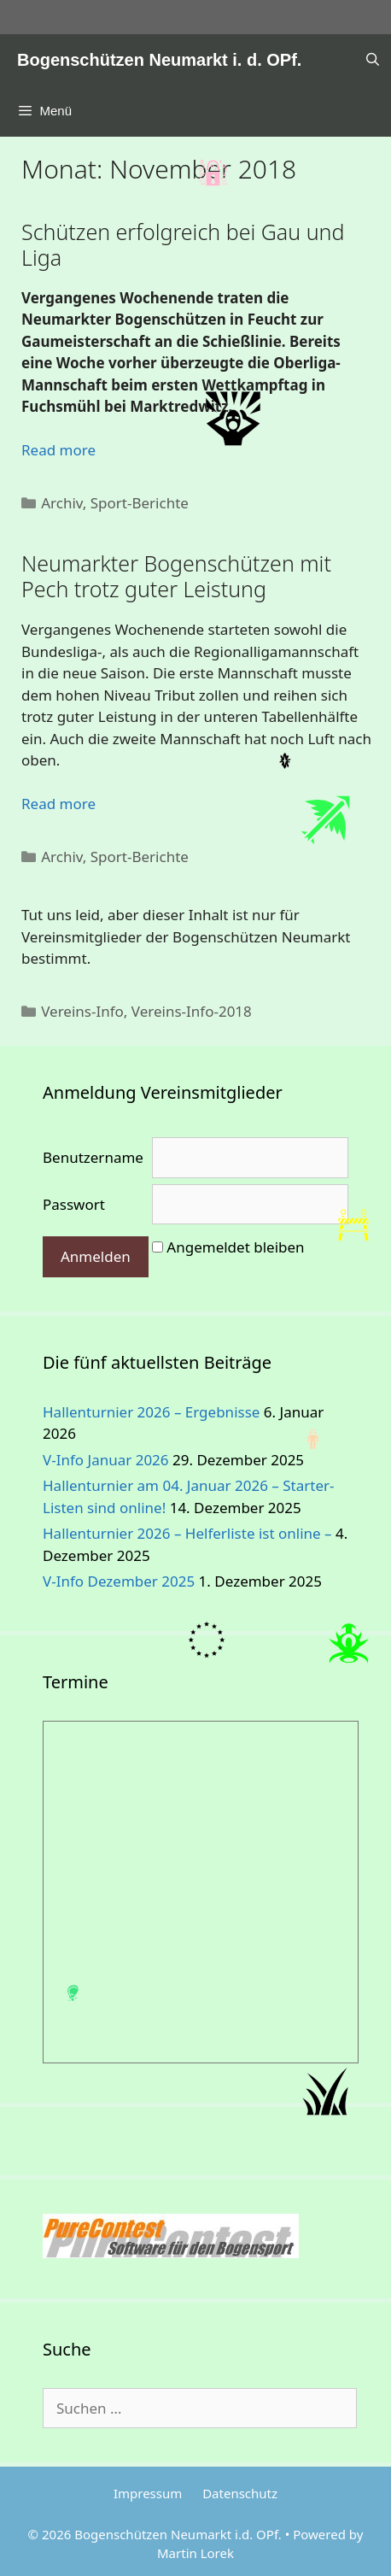  What do you see at coordinates (348, 1643) in the screenshot?
I see `abstract game character or creature icon` at bounding box center [348, 1643].